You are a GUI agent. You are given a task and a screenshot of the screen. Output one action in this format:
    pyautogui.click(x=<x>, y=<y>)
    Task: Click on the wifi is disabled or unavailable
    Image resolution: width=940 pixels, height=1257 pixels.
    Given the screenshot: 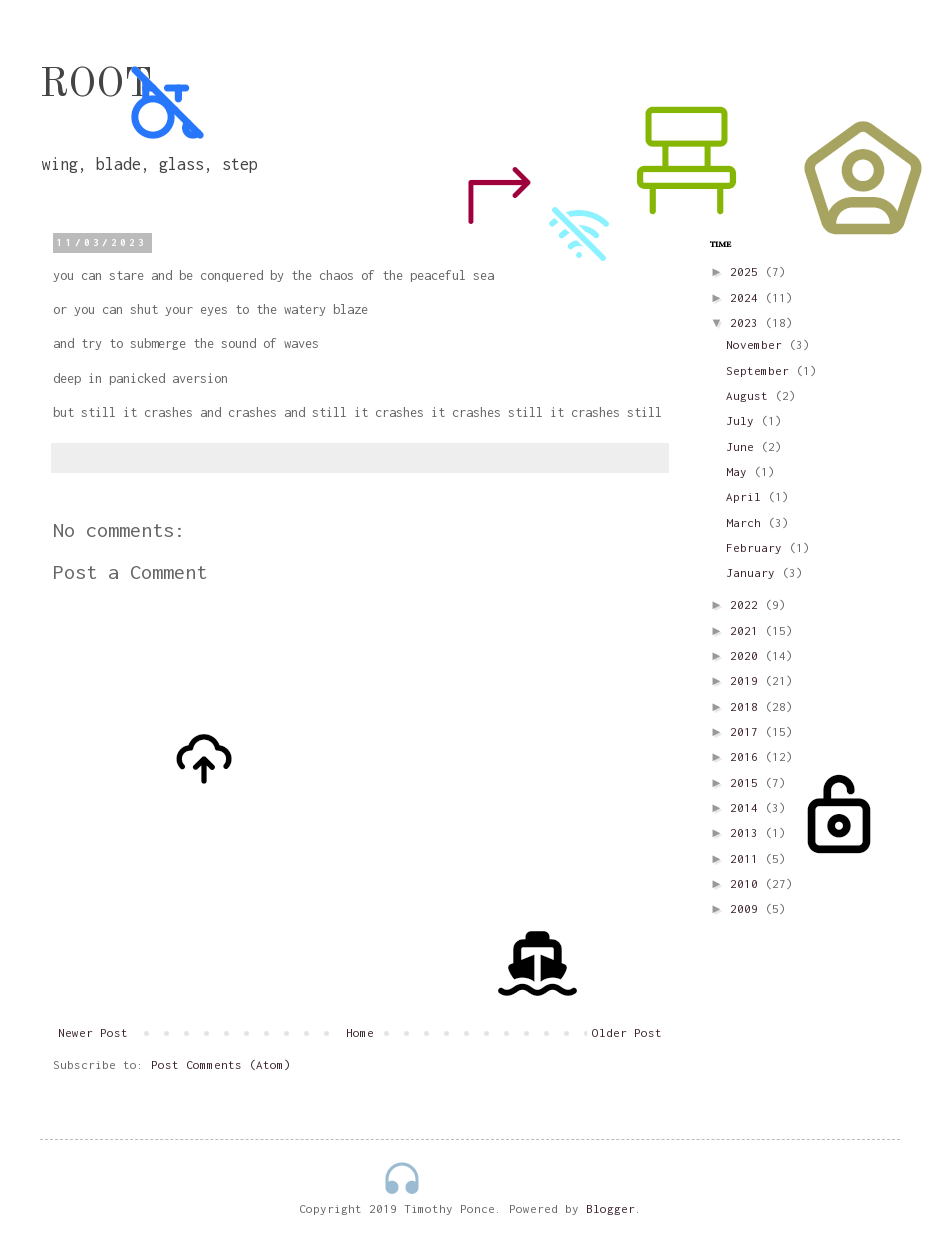 What is the action you would take?
    pyautogui.click(x=579, y=234)
    